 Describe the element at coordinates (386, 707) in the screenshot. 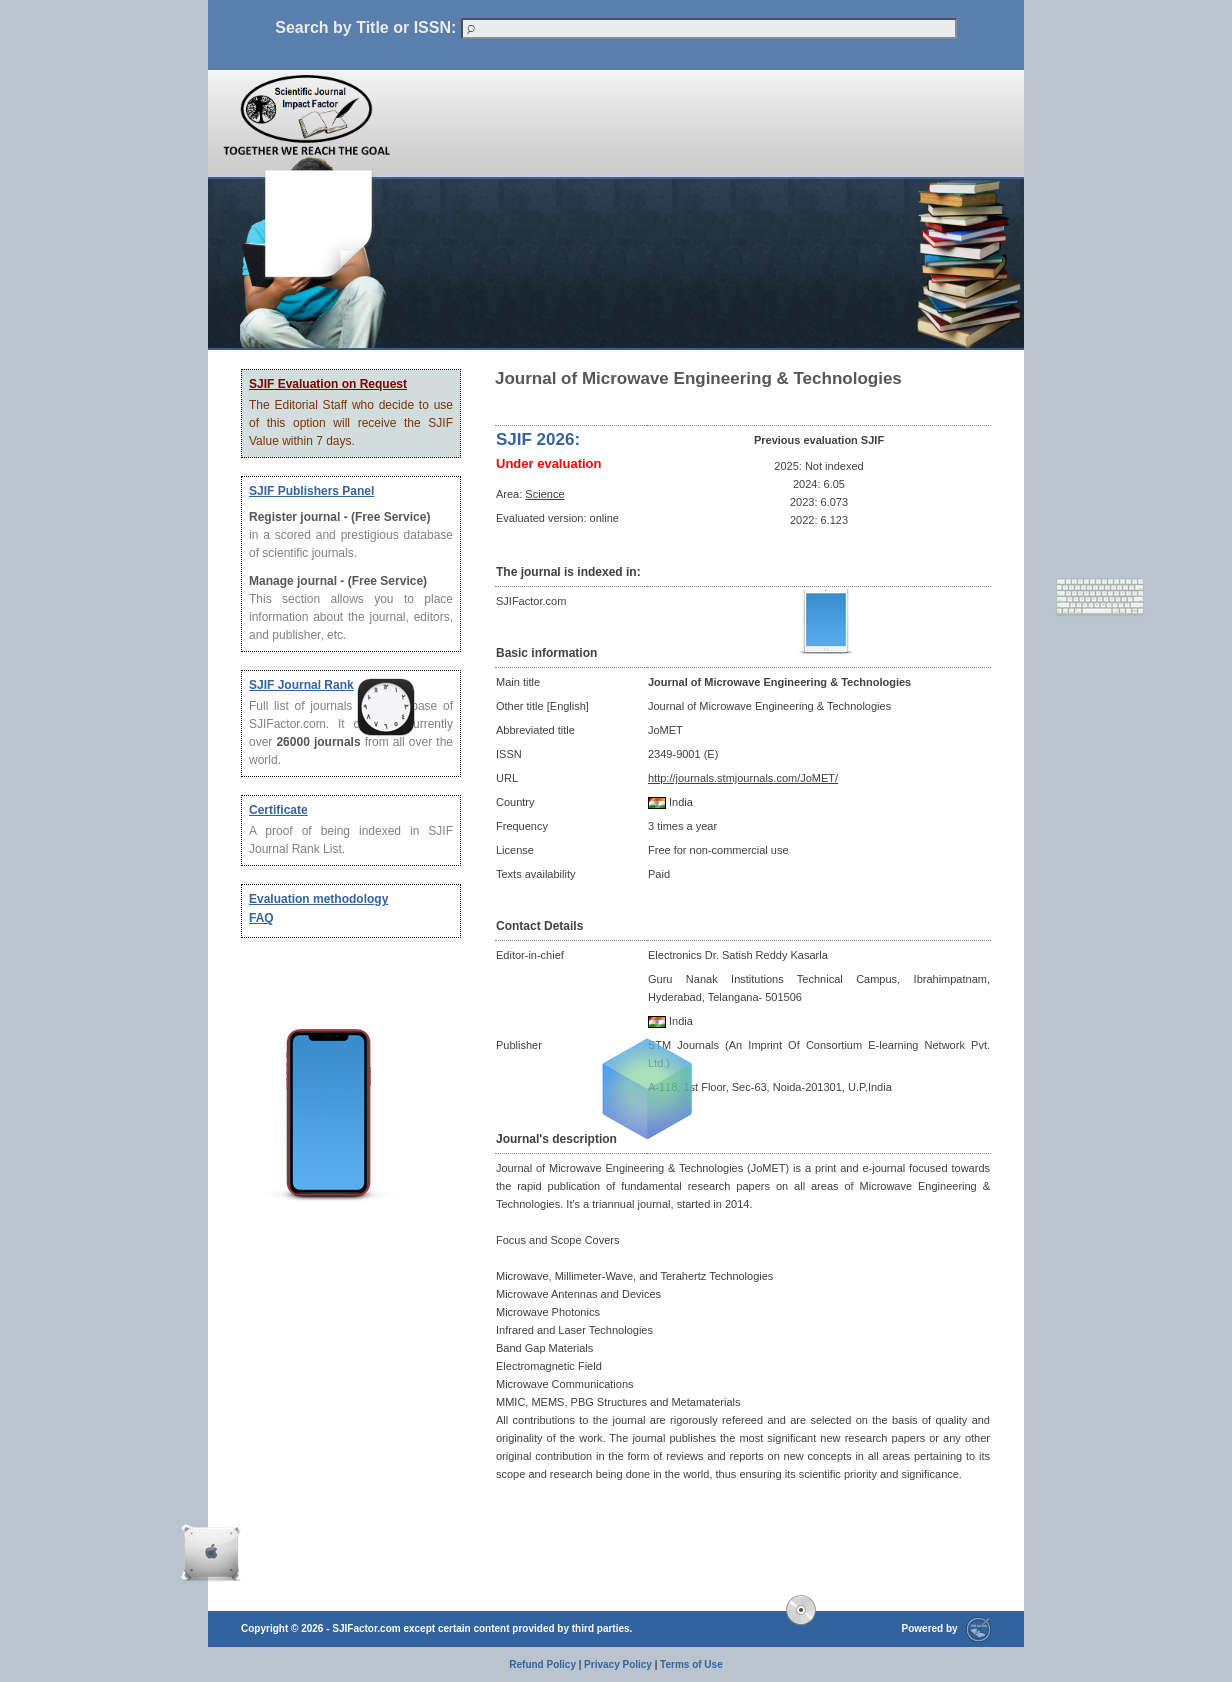

I see `open the clock app` at that location.